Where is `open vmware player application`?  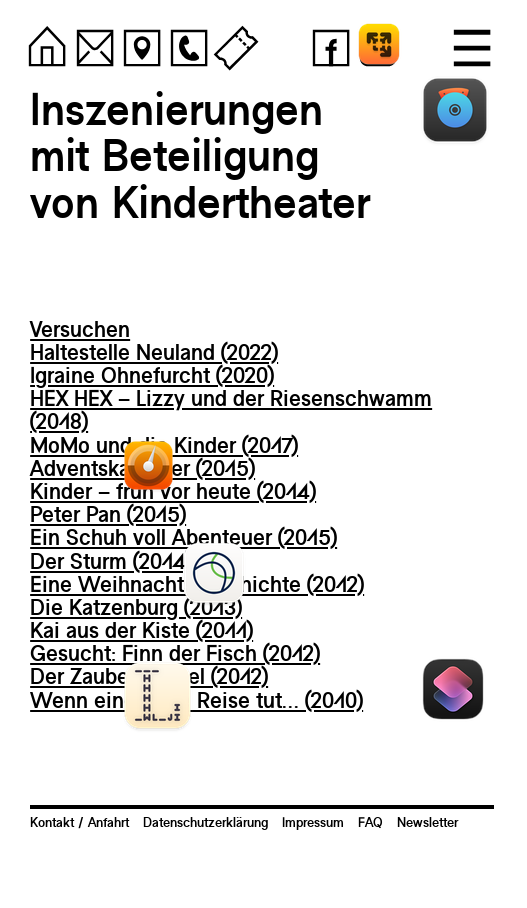 open vmware player application is located at coordinates (379, 44).